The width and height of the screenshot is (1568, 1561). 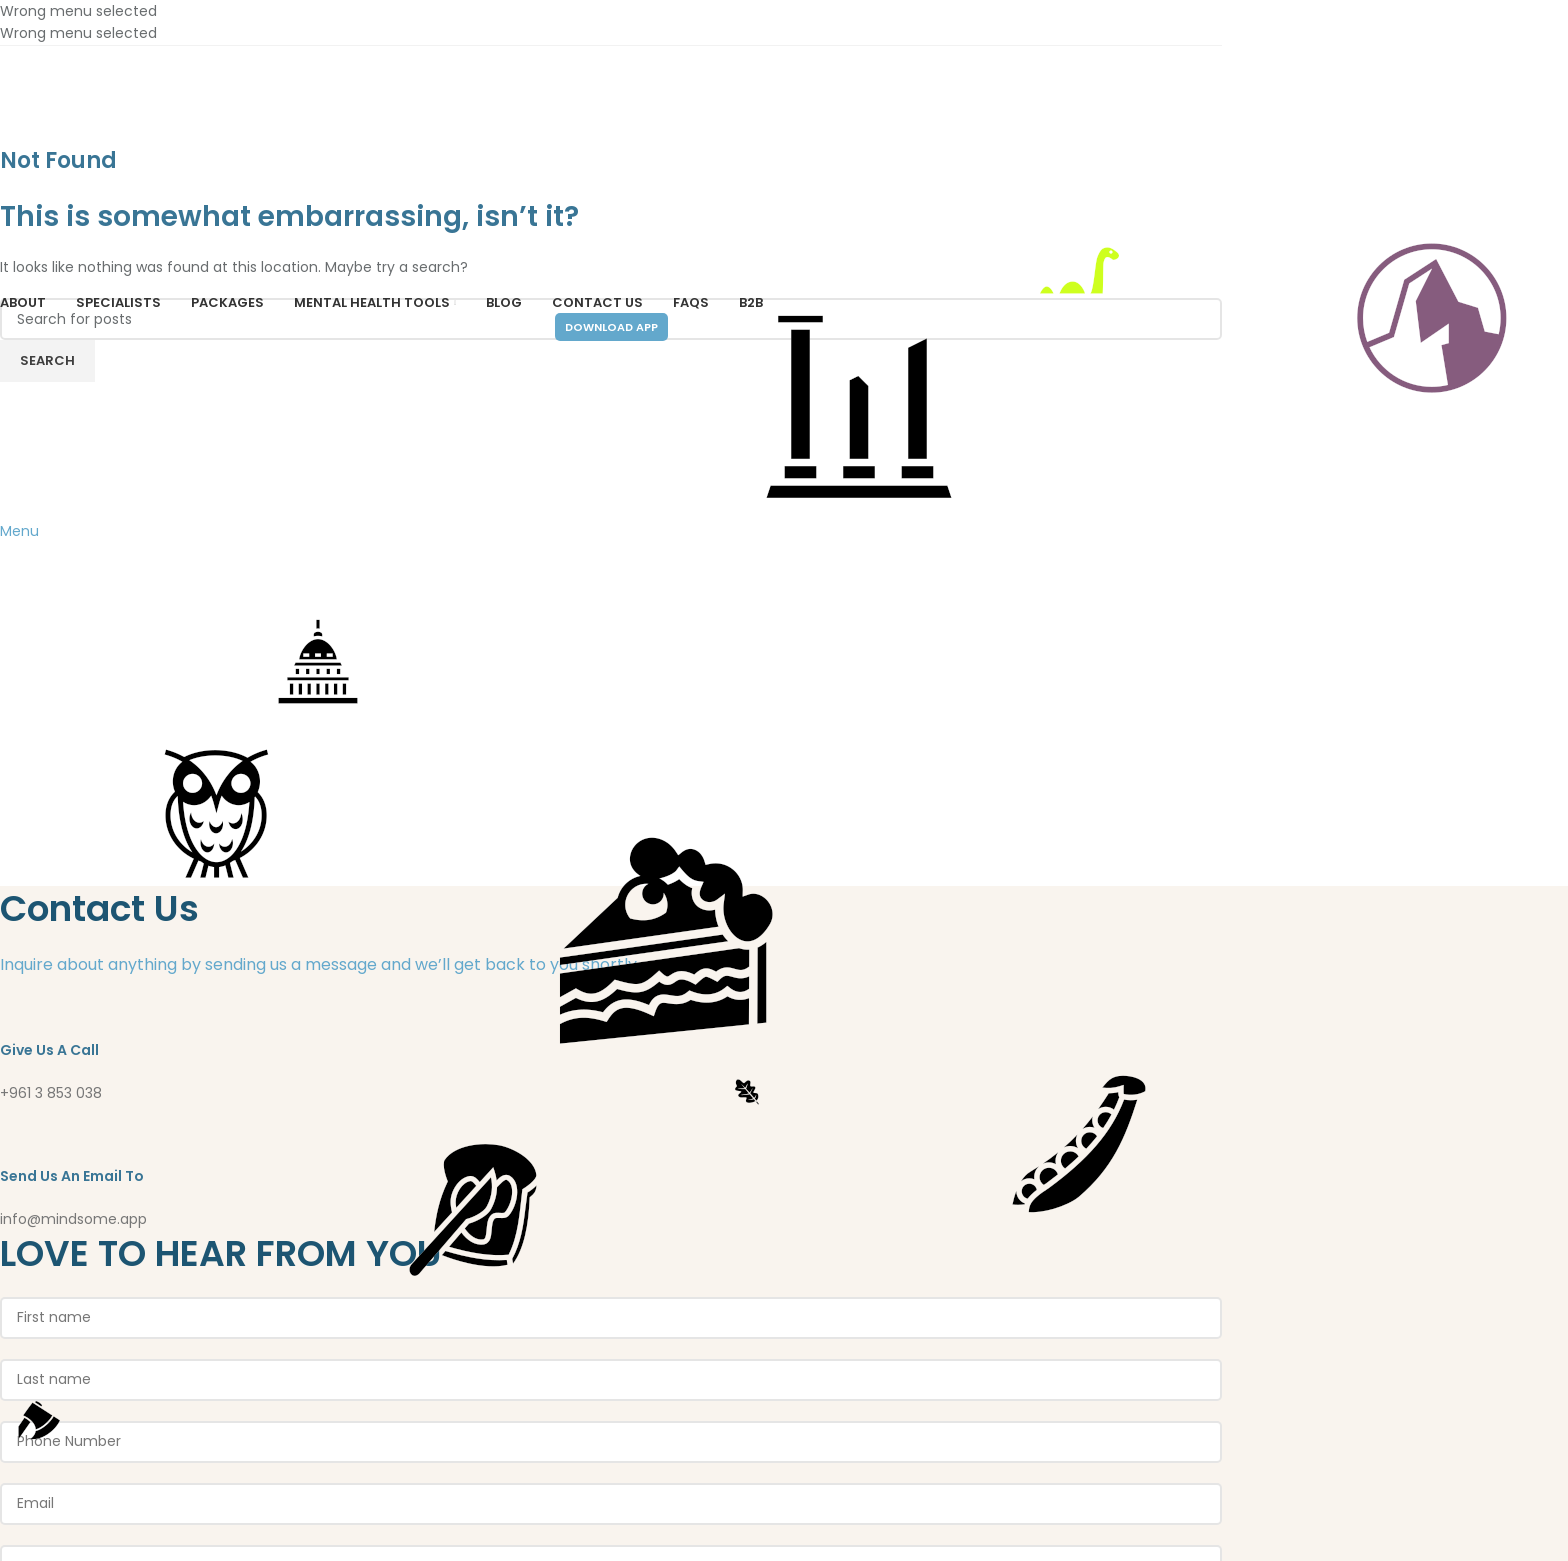 I want to click on view mountain or peak location, so click(x=1432, y=318).